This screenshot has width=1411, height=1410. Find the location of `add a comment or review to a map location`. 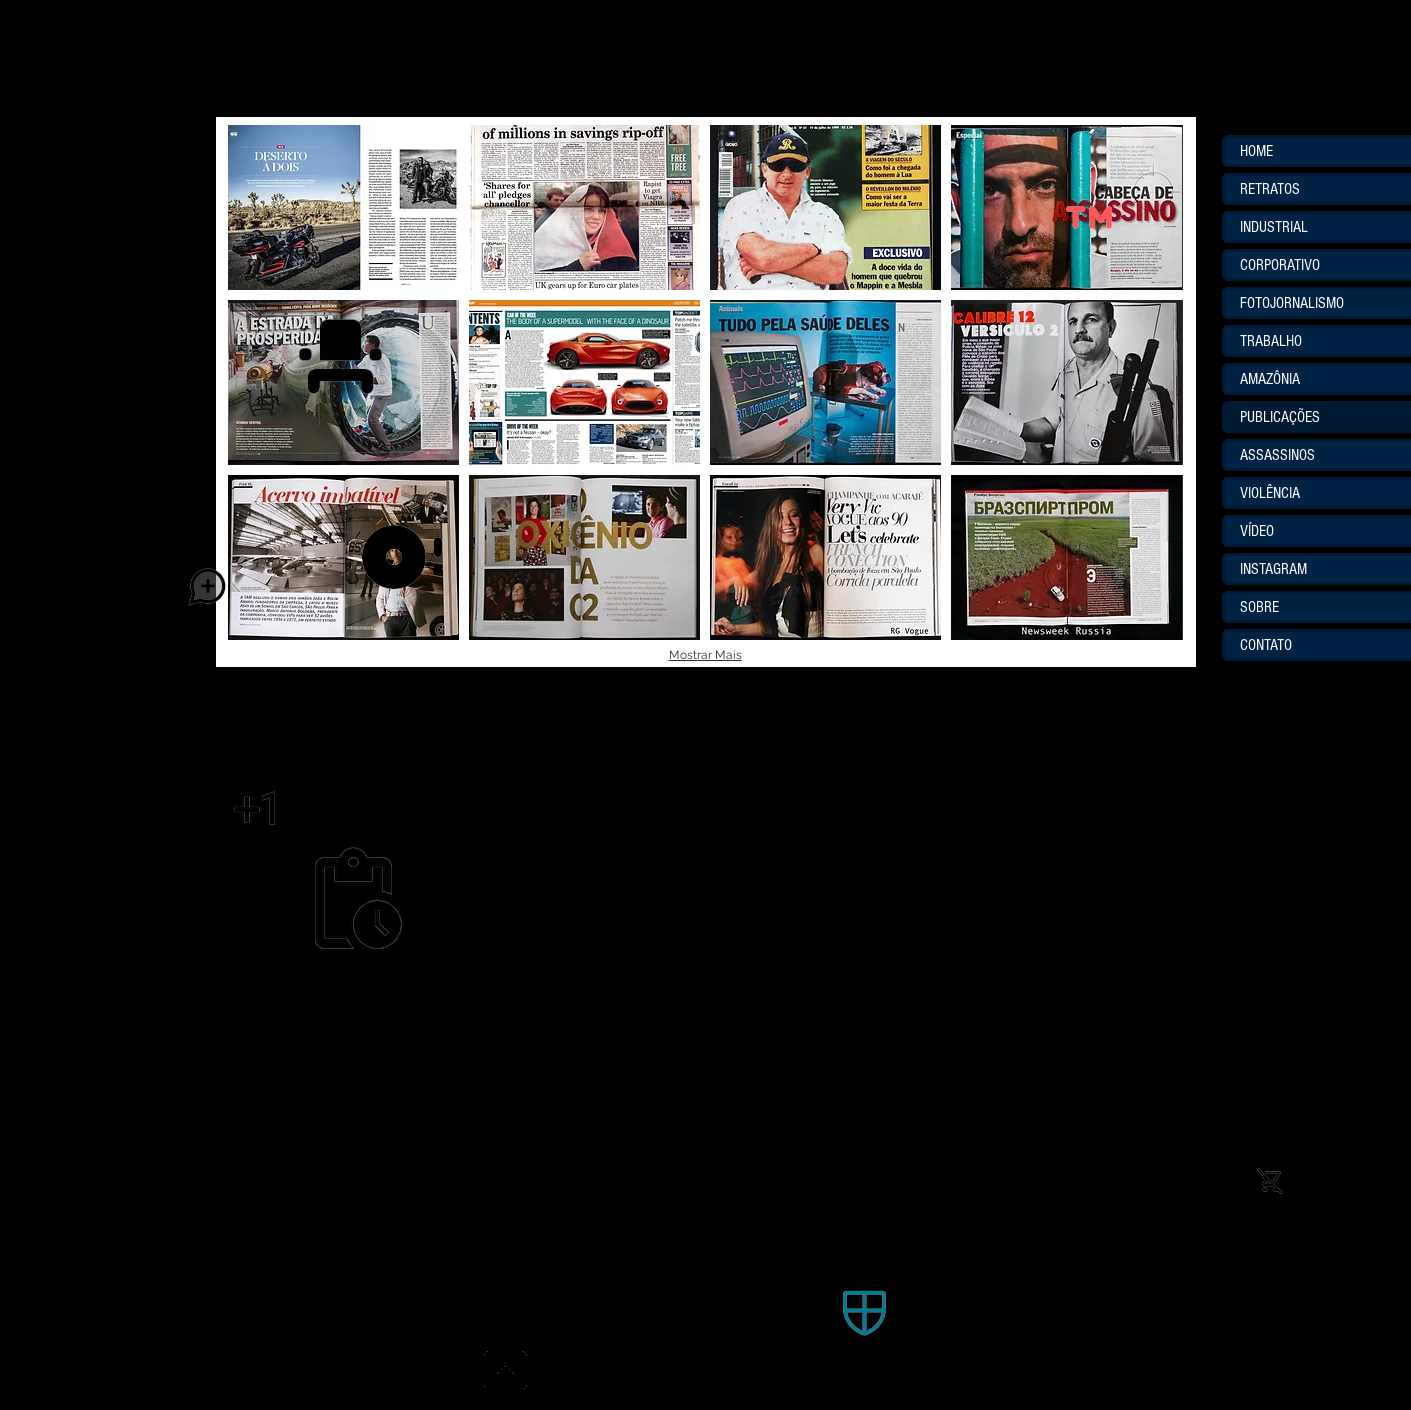

add a comment or review to a map location is located at coordinates (208, 586).